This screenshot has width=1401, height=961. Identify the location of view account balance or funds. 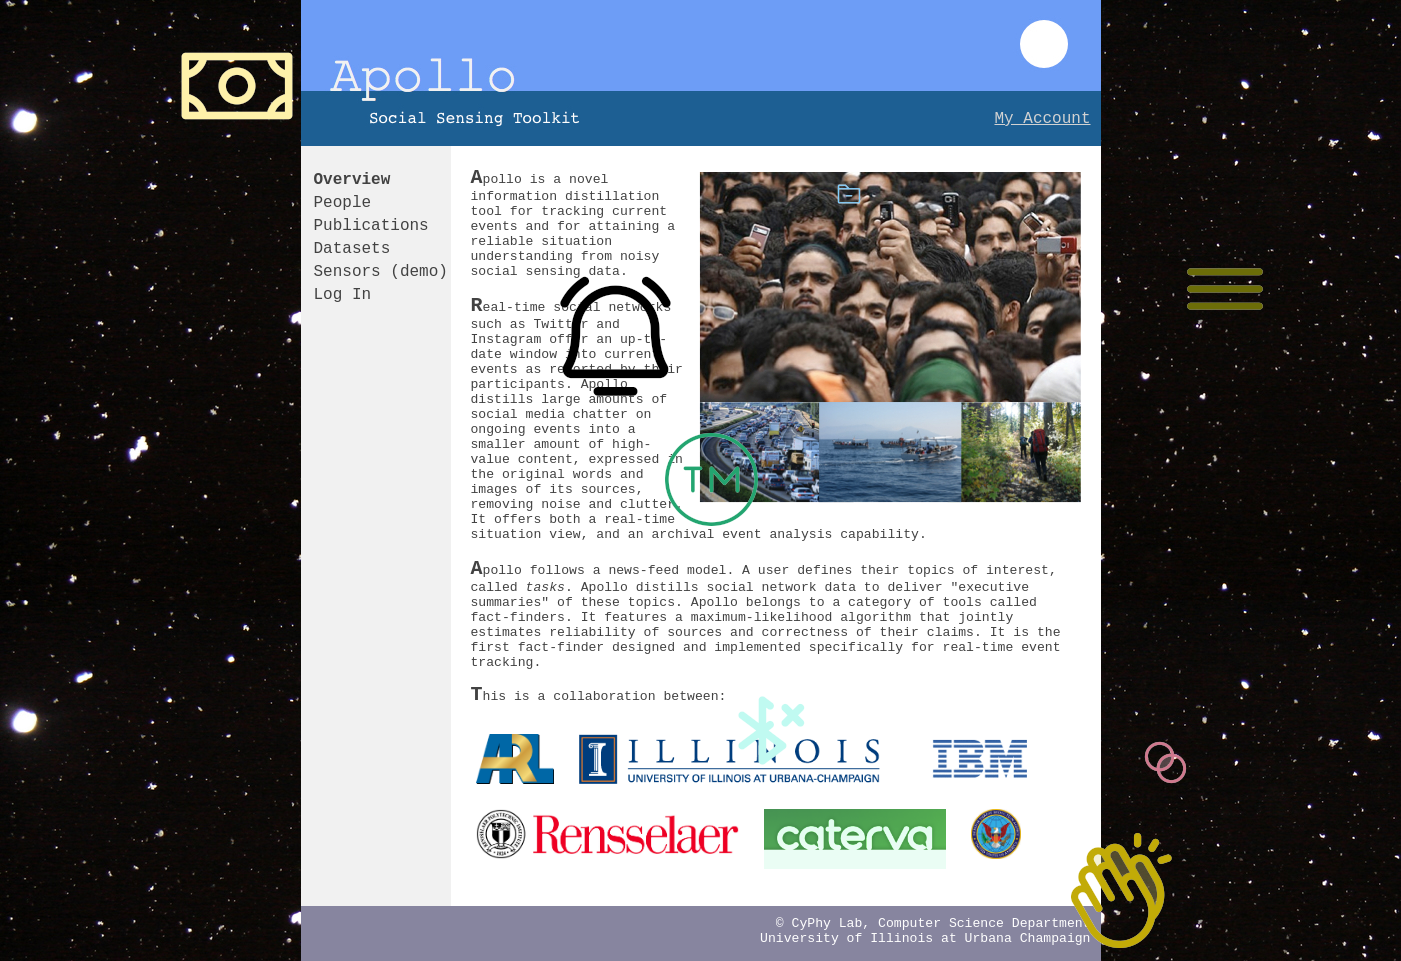
(237, 86).